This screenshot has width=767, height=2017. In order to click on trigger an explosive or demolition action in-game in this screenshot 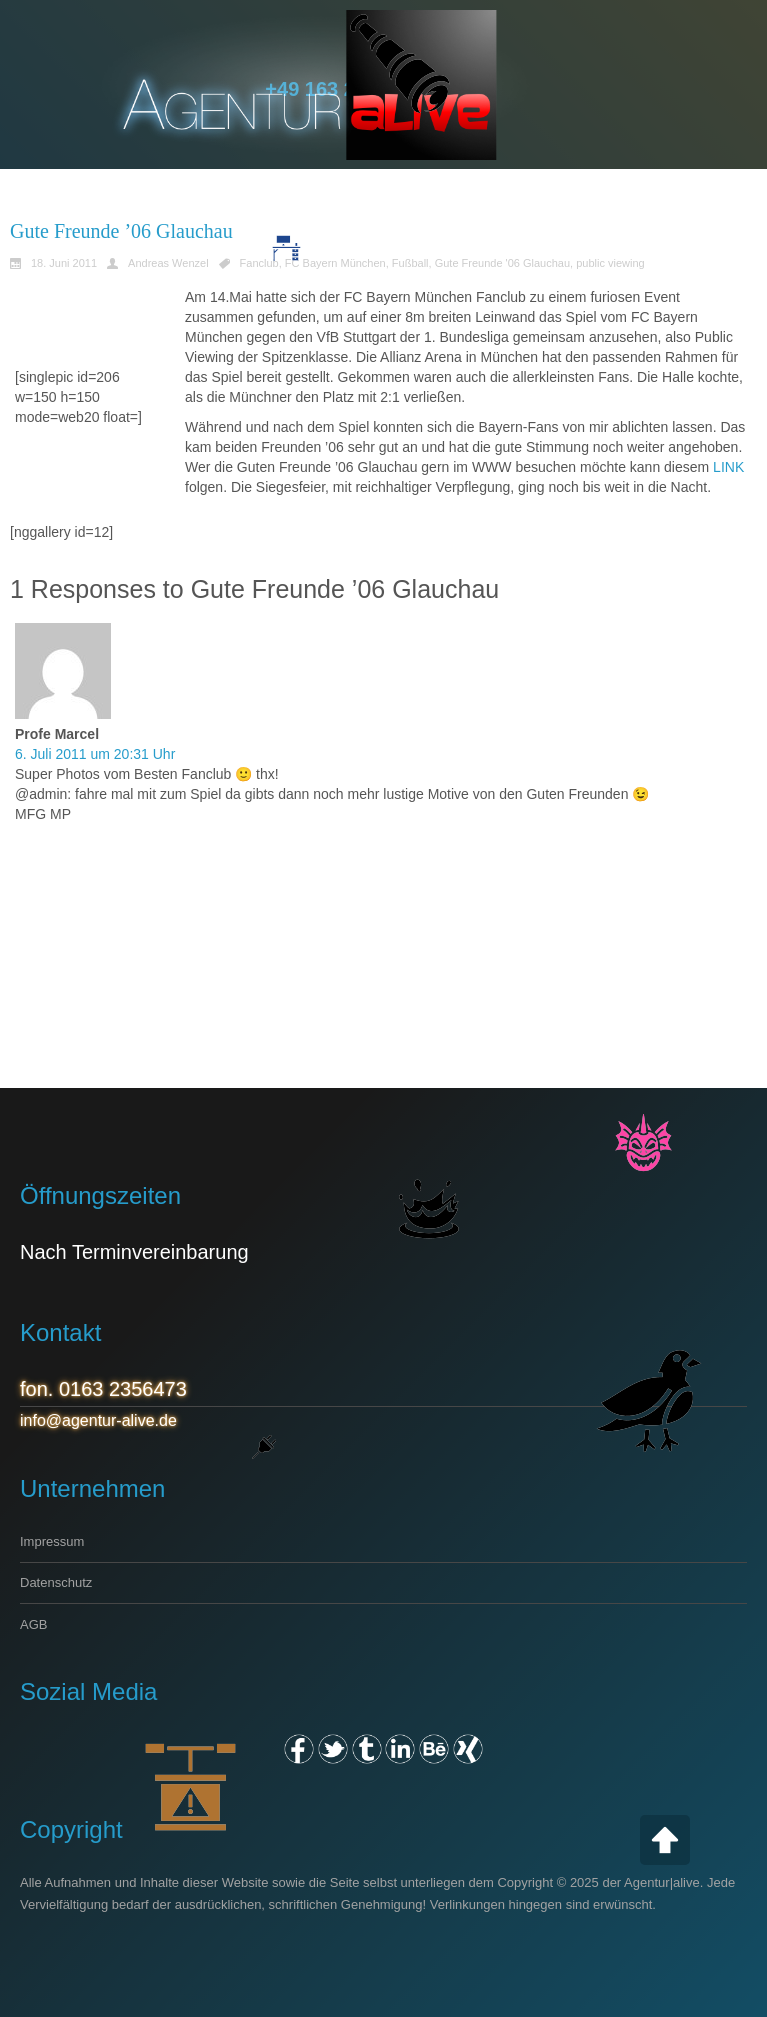, I will do `click(190, 1785)`.